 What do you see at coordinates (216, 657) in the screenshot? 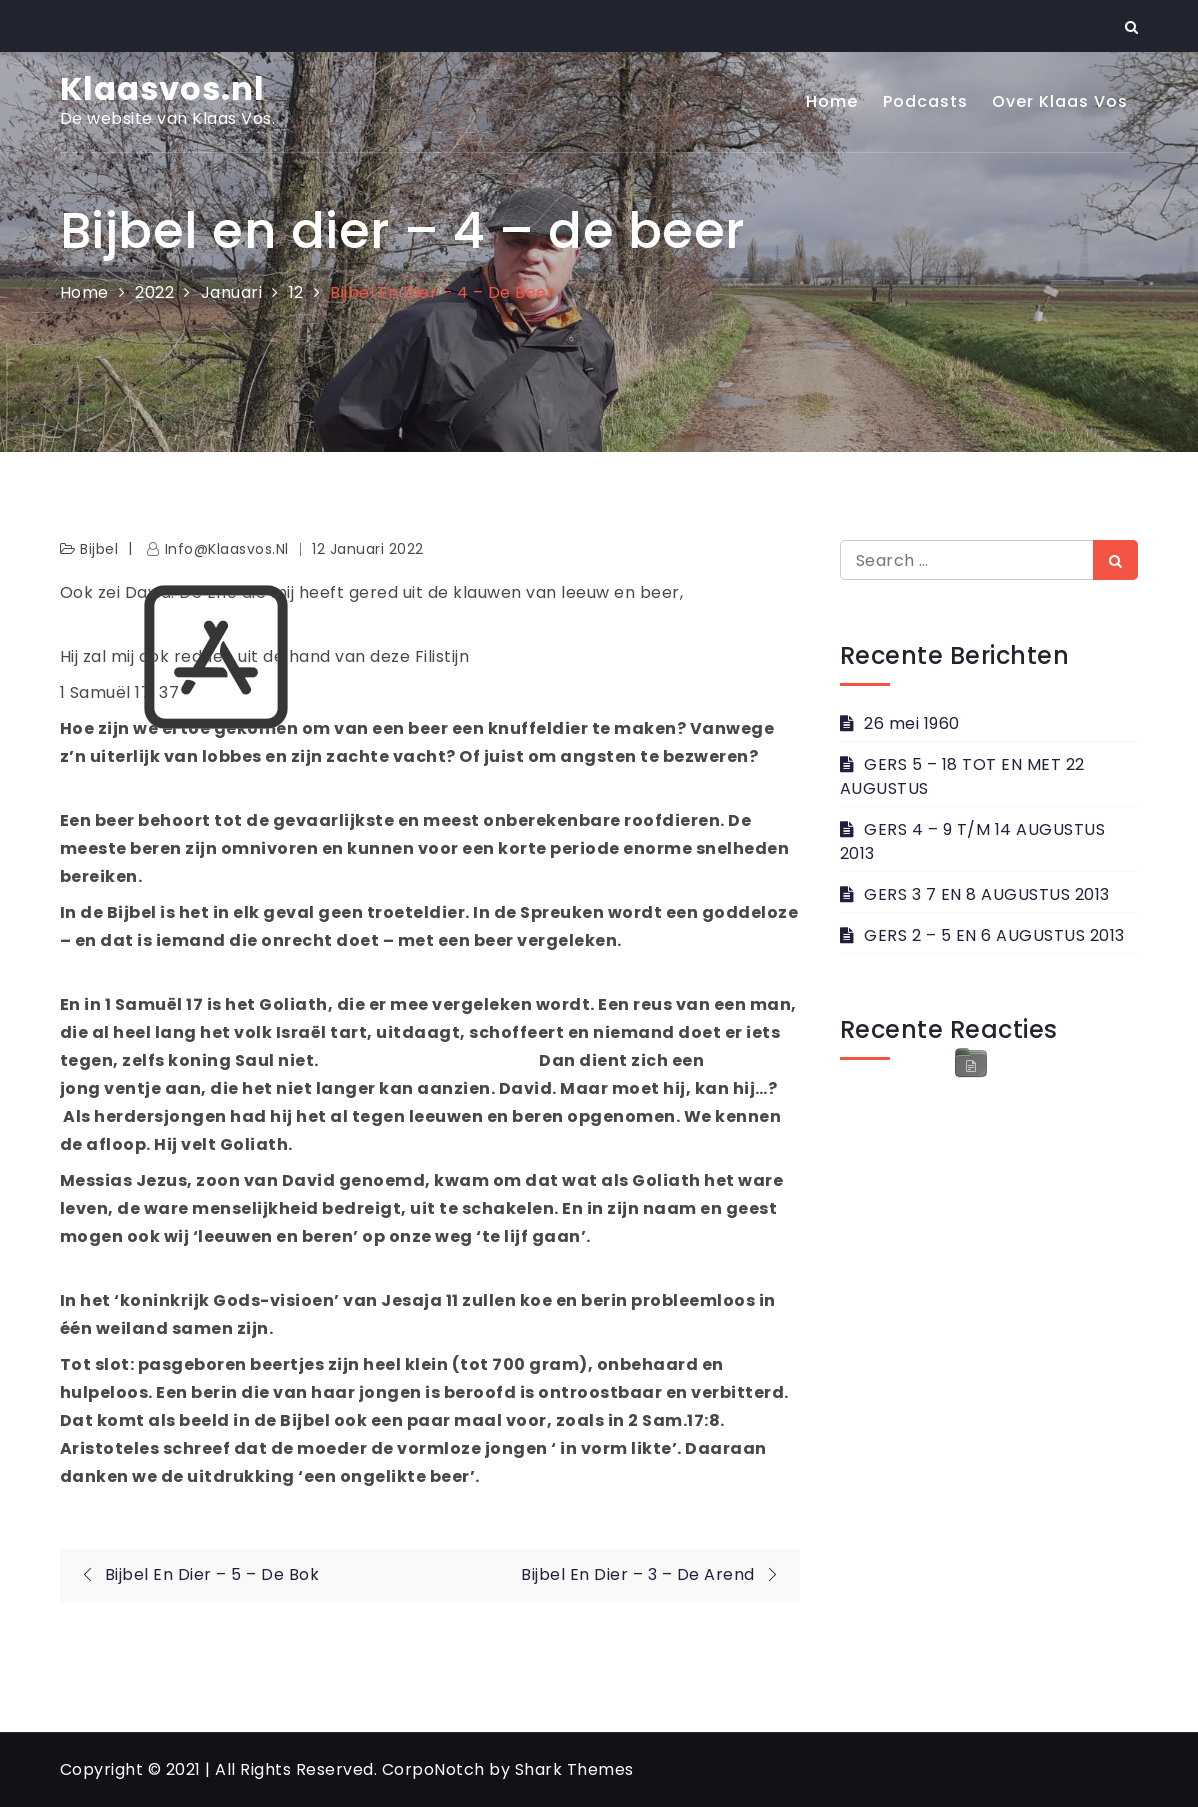
I see `open the app store` at bounding box center [216, 657].